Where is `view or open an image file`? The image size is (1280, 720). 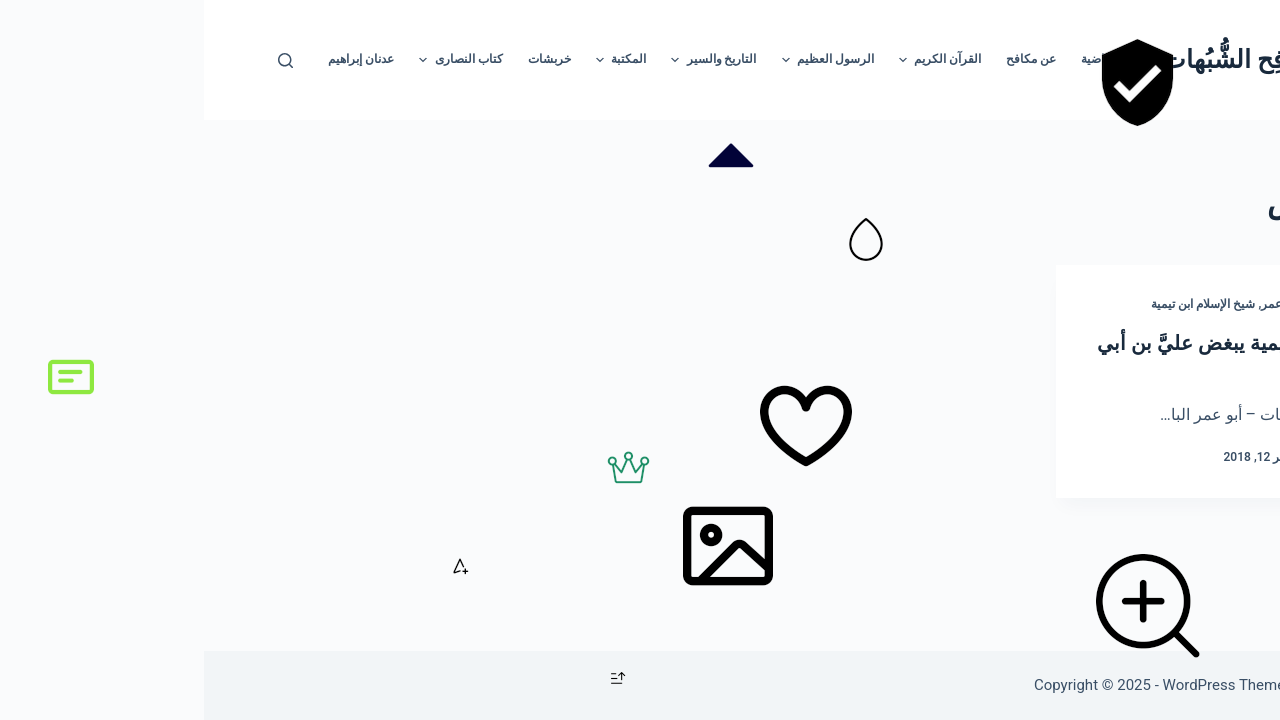
view or open an image file is located at coordinates (728, 546).